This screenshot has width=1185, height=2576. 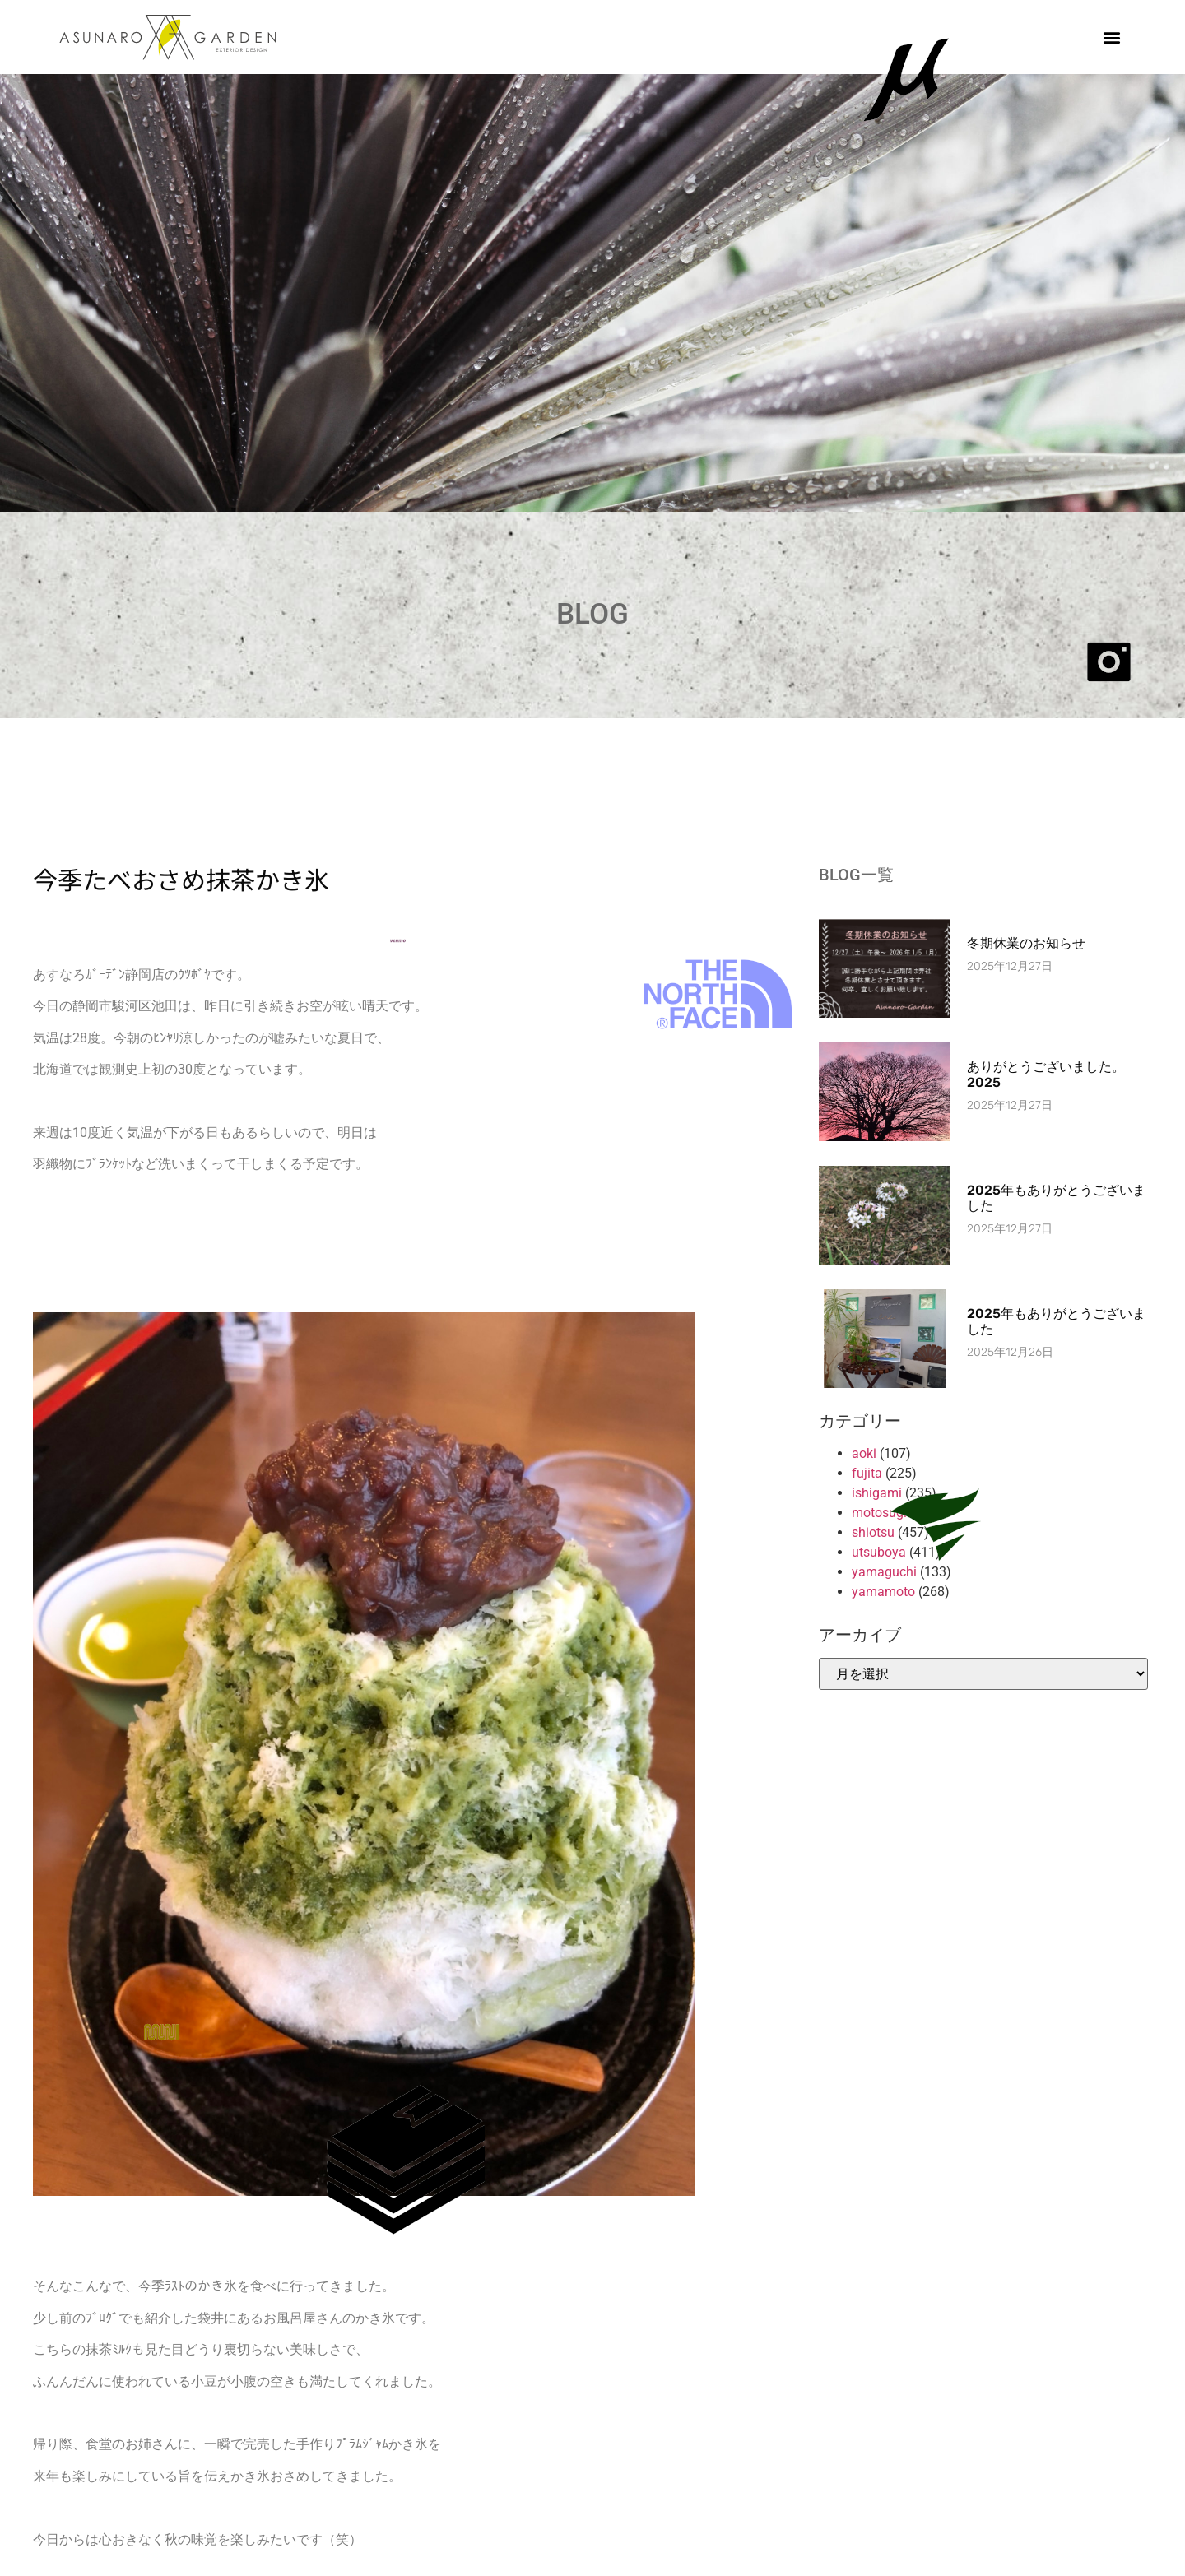 I want to click on Pingdom website monitoring service logo, so click(x=936, y=1525).